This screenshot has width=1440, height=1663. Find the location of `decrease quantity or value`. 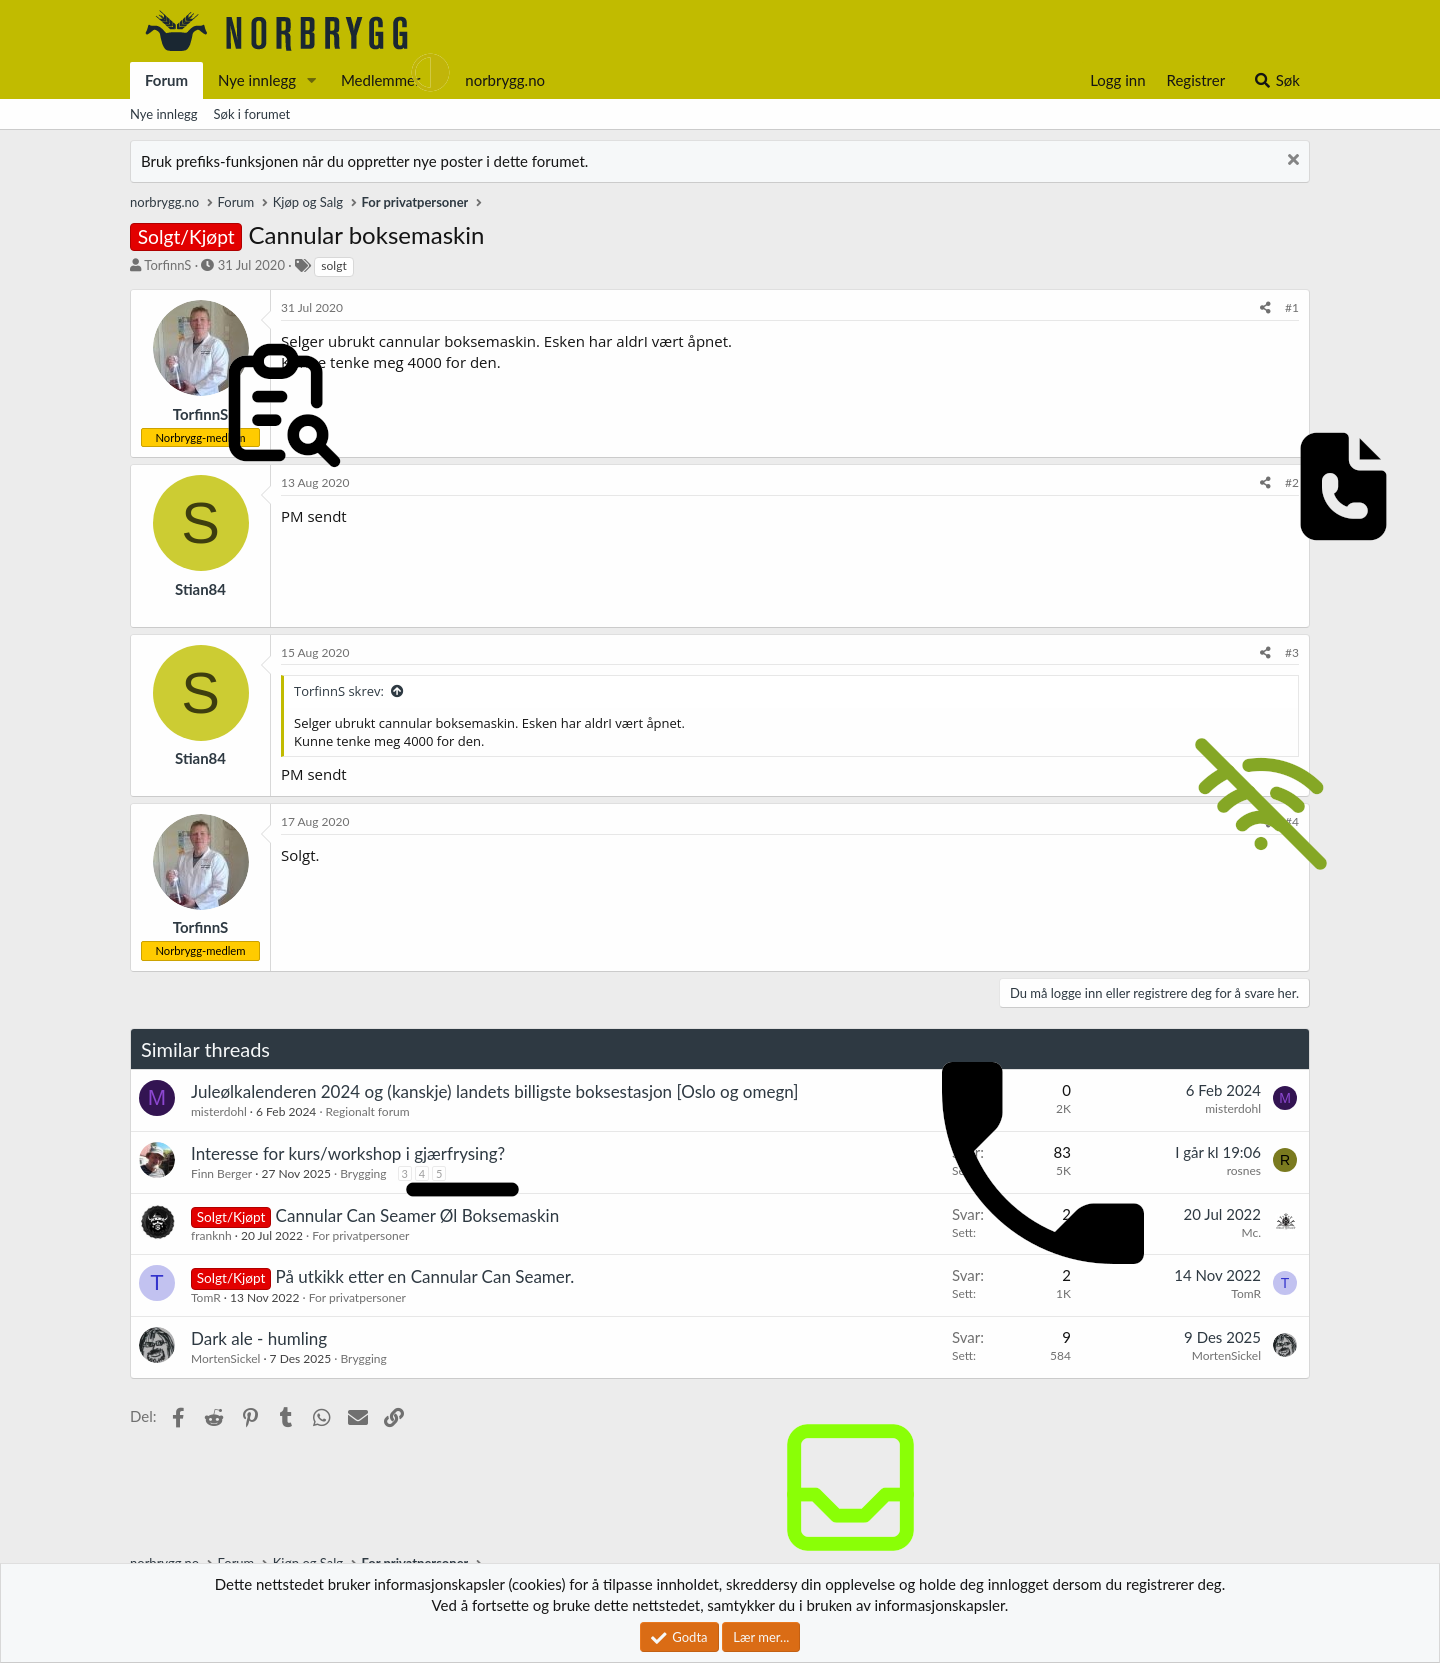

decrease quantity or value is located at coordinates (462, 1189).